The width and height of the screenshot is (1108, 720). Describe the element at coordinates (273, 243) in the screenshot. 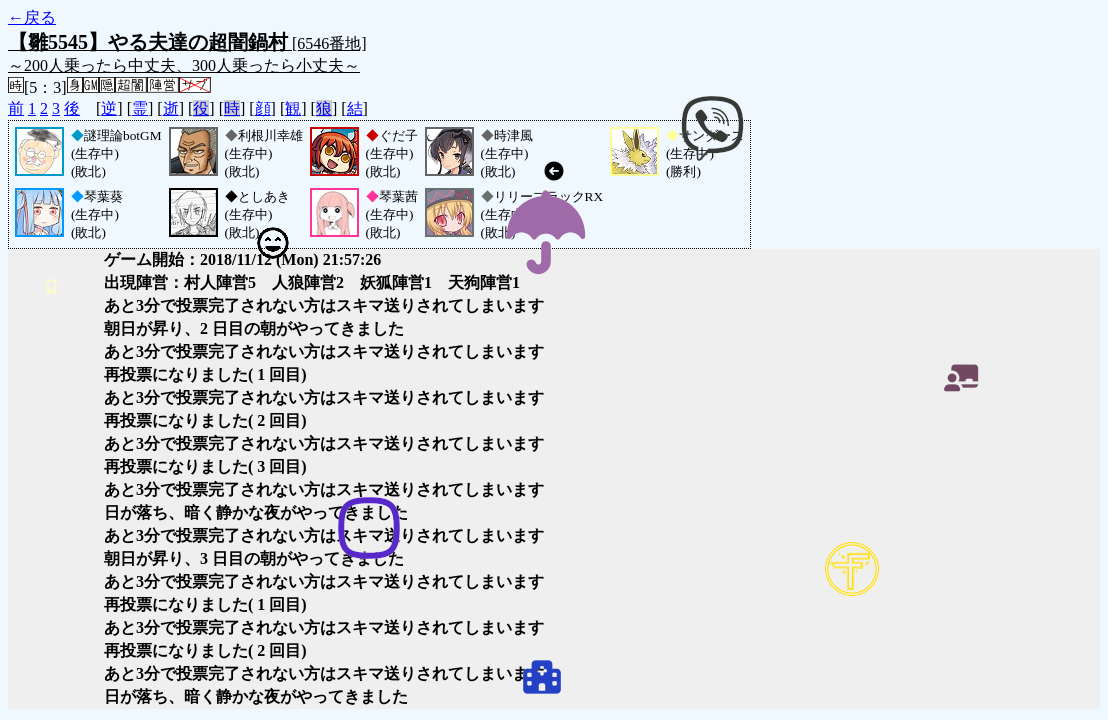

I see `rate your experience as very satisfied` at that location.